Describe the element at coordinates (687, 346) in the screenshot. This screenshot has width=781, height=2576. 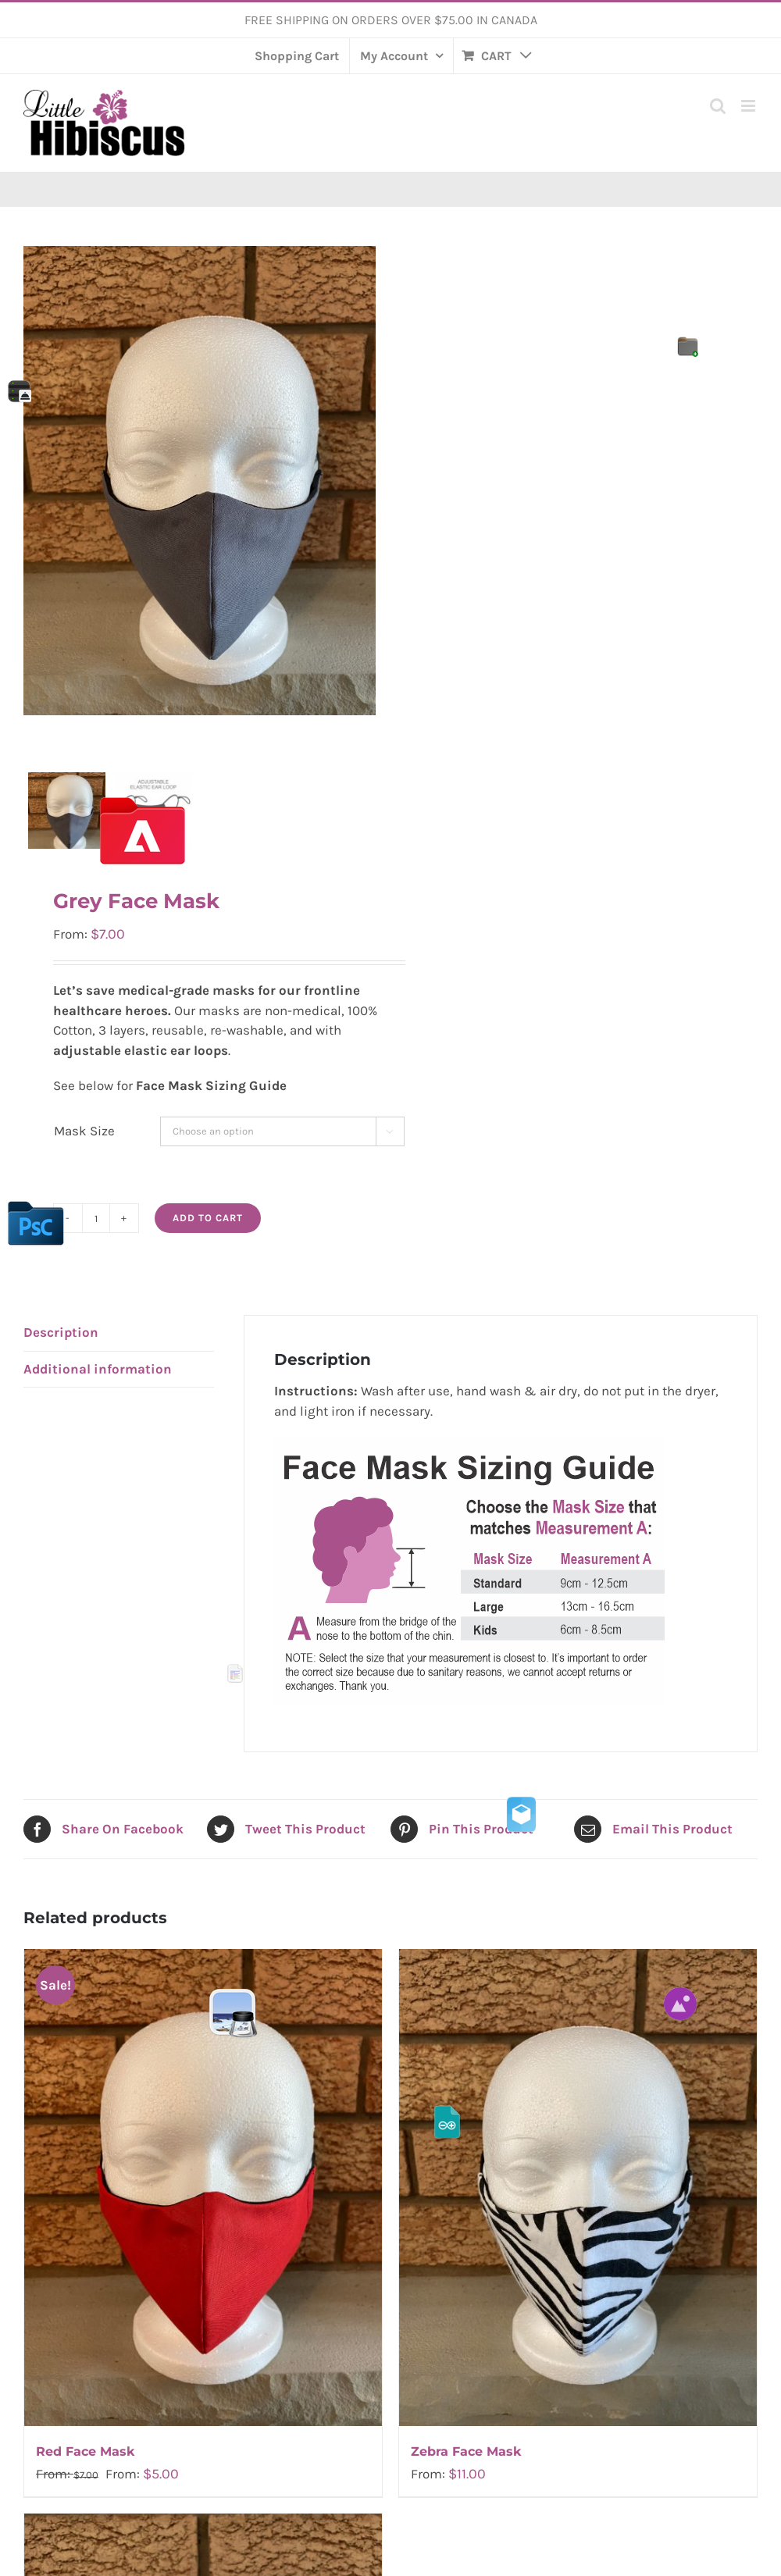
I see `create a new folder` at that location.